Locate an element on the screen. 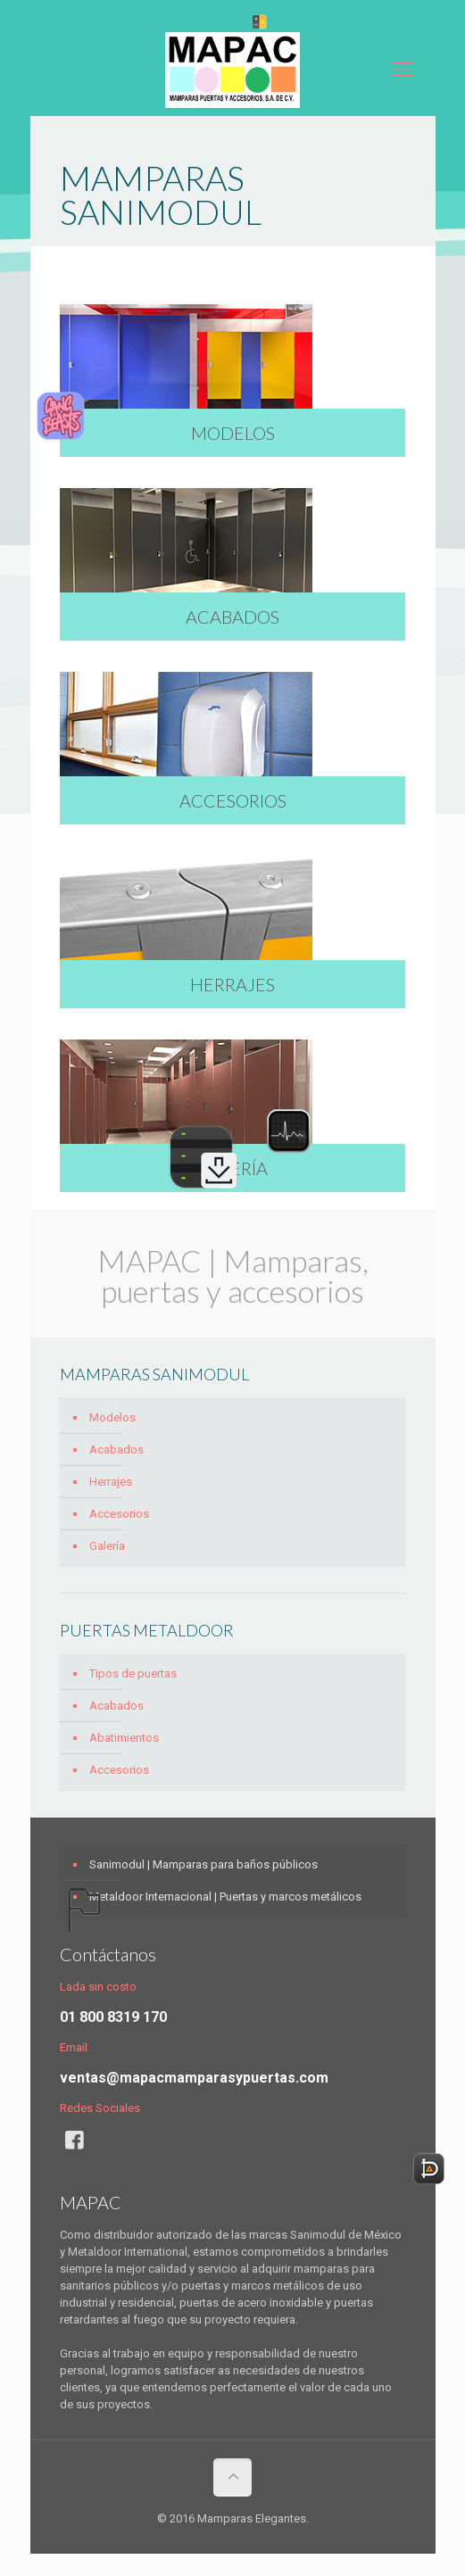  launch Gang Beasts game is located at coordinates (61, 416).